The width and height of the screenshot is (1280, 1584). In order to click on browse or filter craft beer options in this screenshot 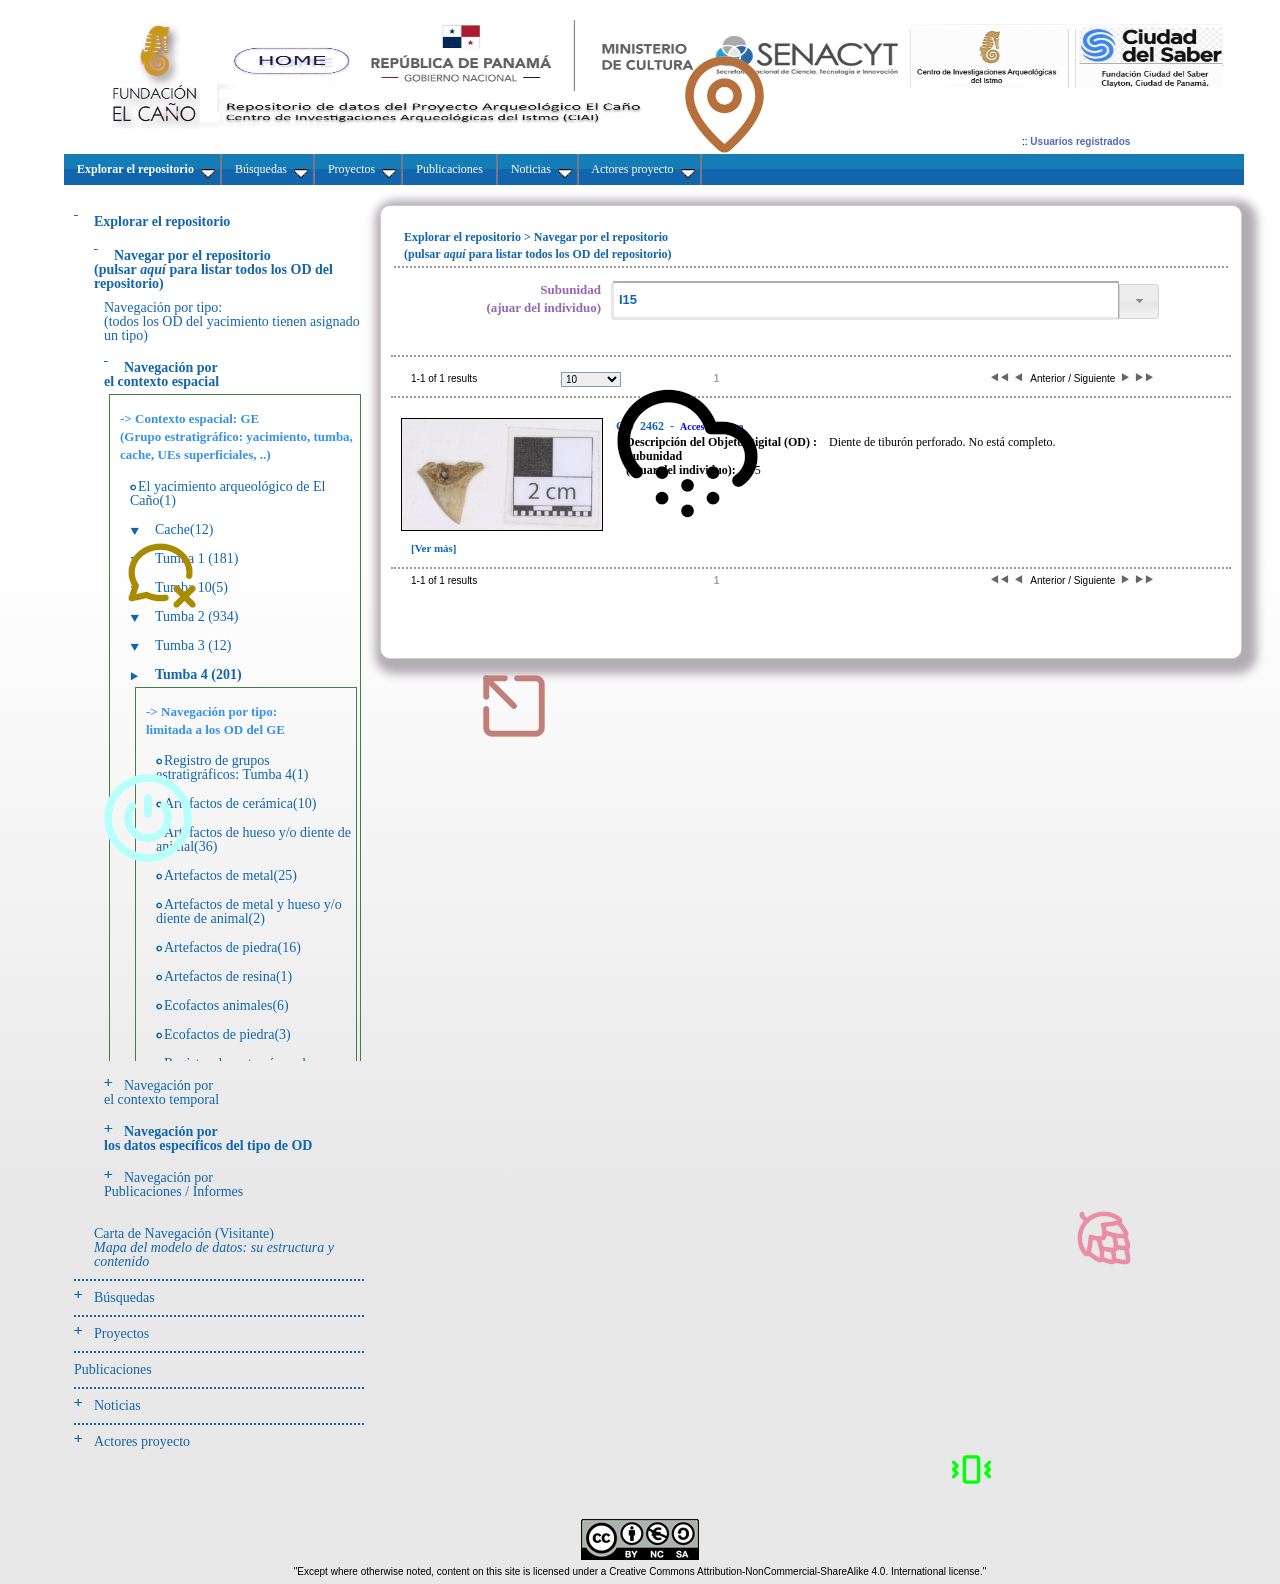, I will do `click(1104, 1238)`.